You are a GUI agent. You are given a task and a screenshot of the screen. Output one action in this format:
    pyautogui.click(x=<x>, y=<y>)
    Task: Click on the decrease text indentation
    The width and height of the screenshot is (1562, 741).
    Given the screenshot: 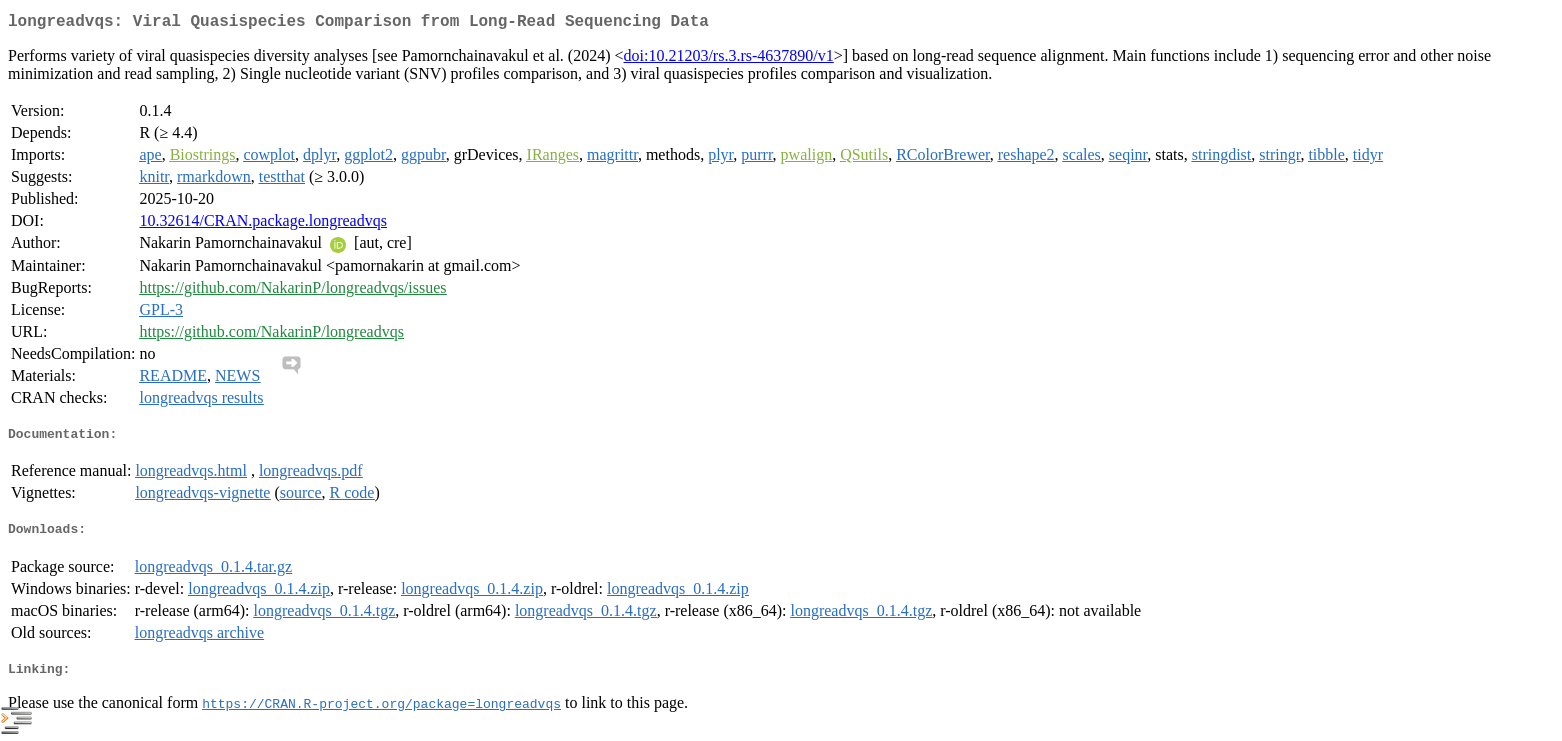 What is the action you would take?
    pyautogui.click(x=16, y=721)
    